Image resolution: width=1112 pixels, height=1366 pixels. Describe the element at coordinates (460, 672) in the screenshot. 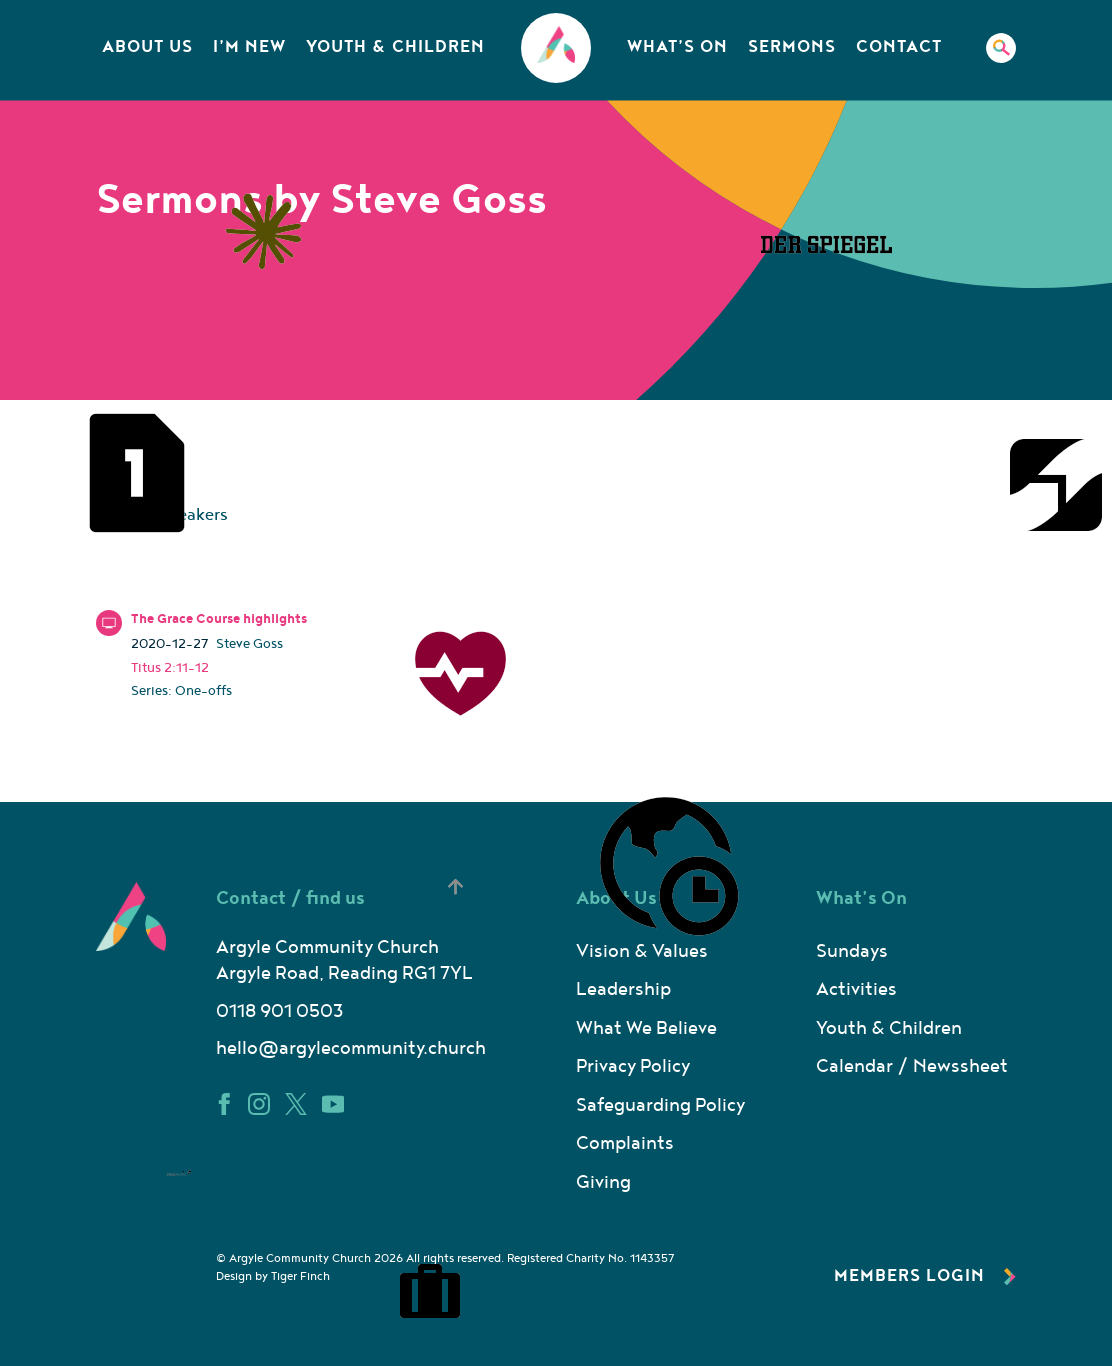

I see `view health or heart rate data` at that location.